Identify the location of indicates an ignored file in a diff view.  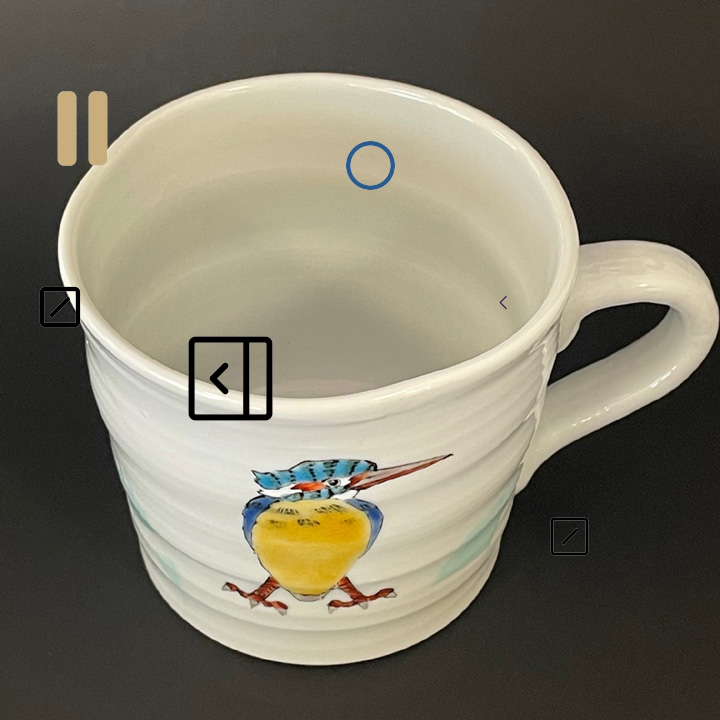
(569, 536).